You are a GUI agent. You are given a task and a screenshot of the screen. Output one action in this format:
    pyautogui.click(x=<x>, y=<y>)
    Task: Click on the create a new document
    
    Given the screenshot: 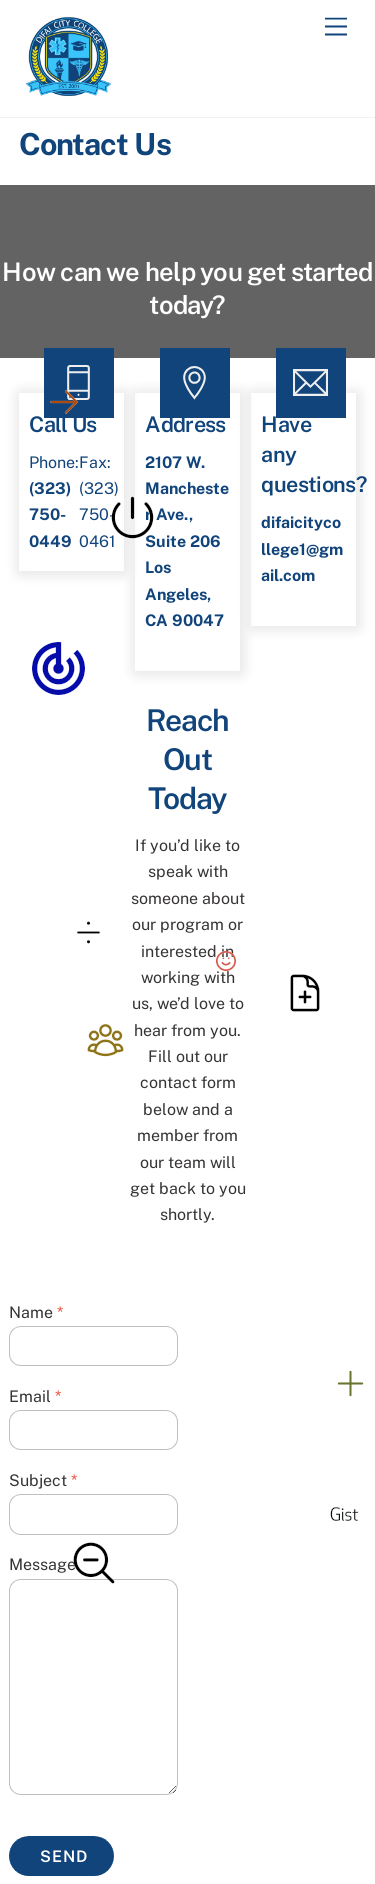 What is the action you would take?
    pyautogui.click(x=305, y=993)
    